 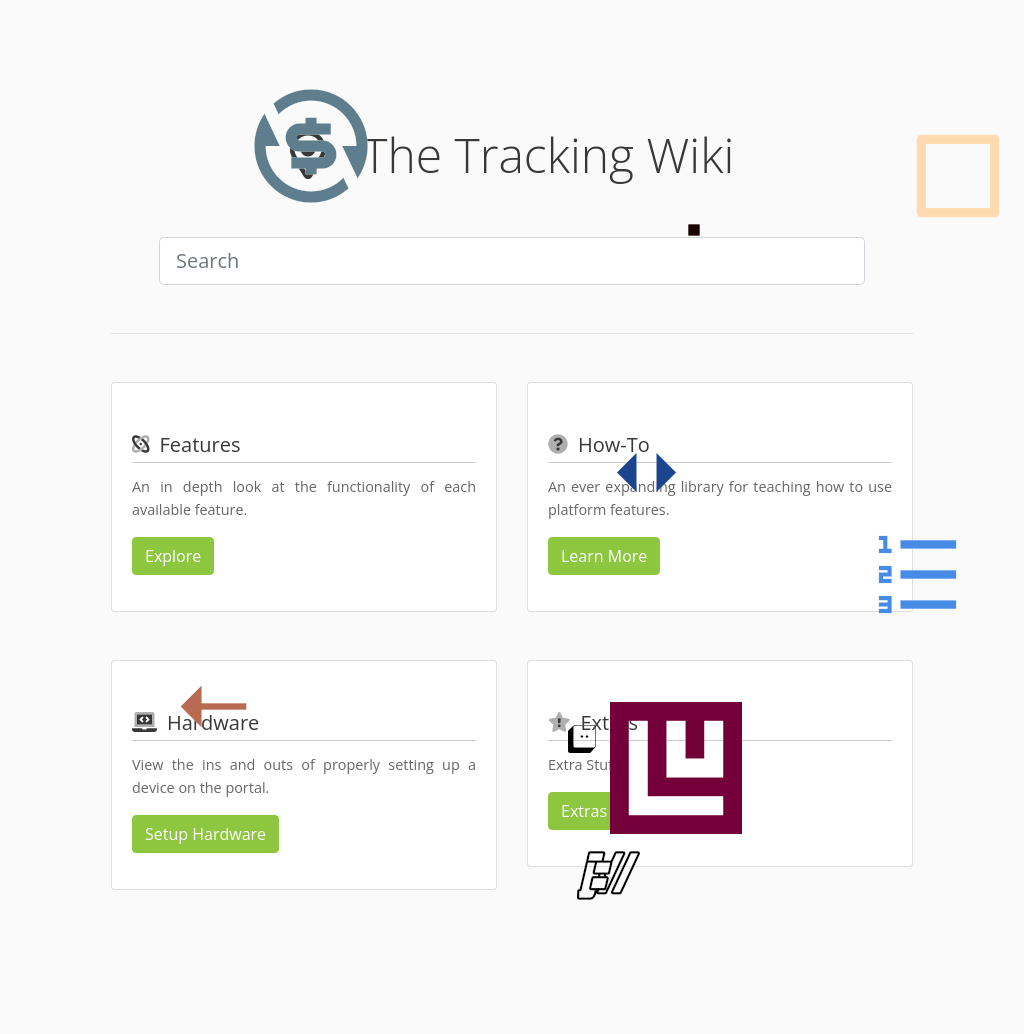 I want to click on currency exchange or conversion, so click(x=311, y=146).